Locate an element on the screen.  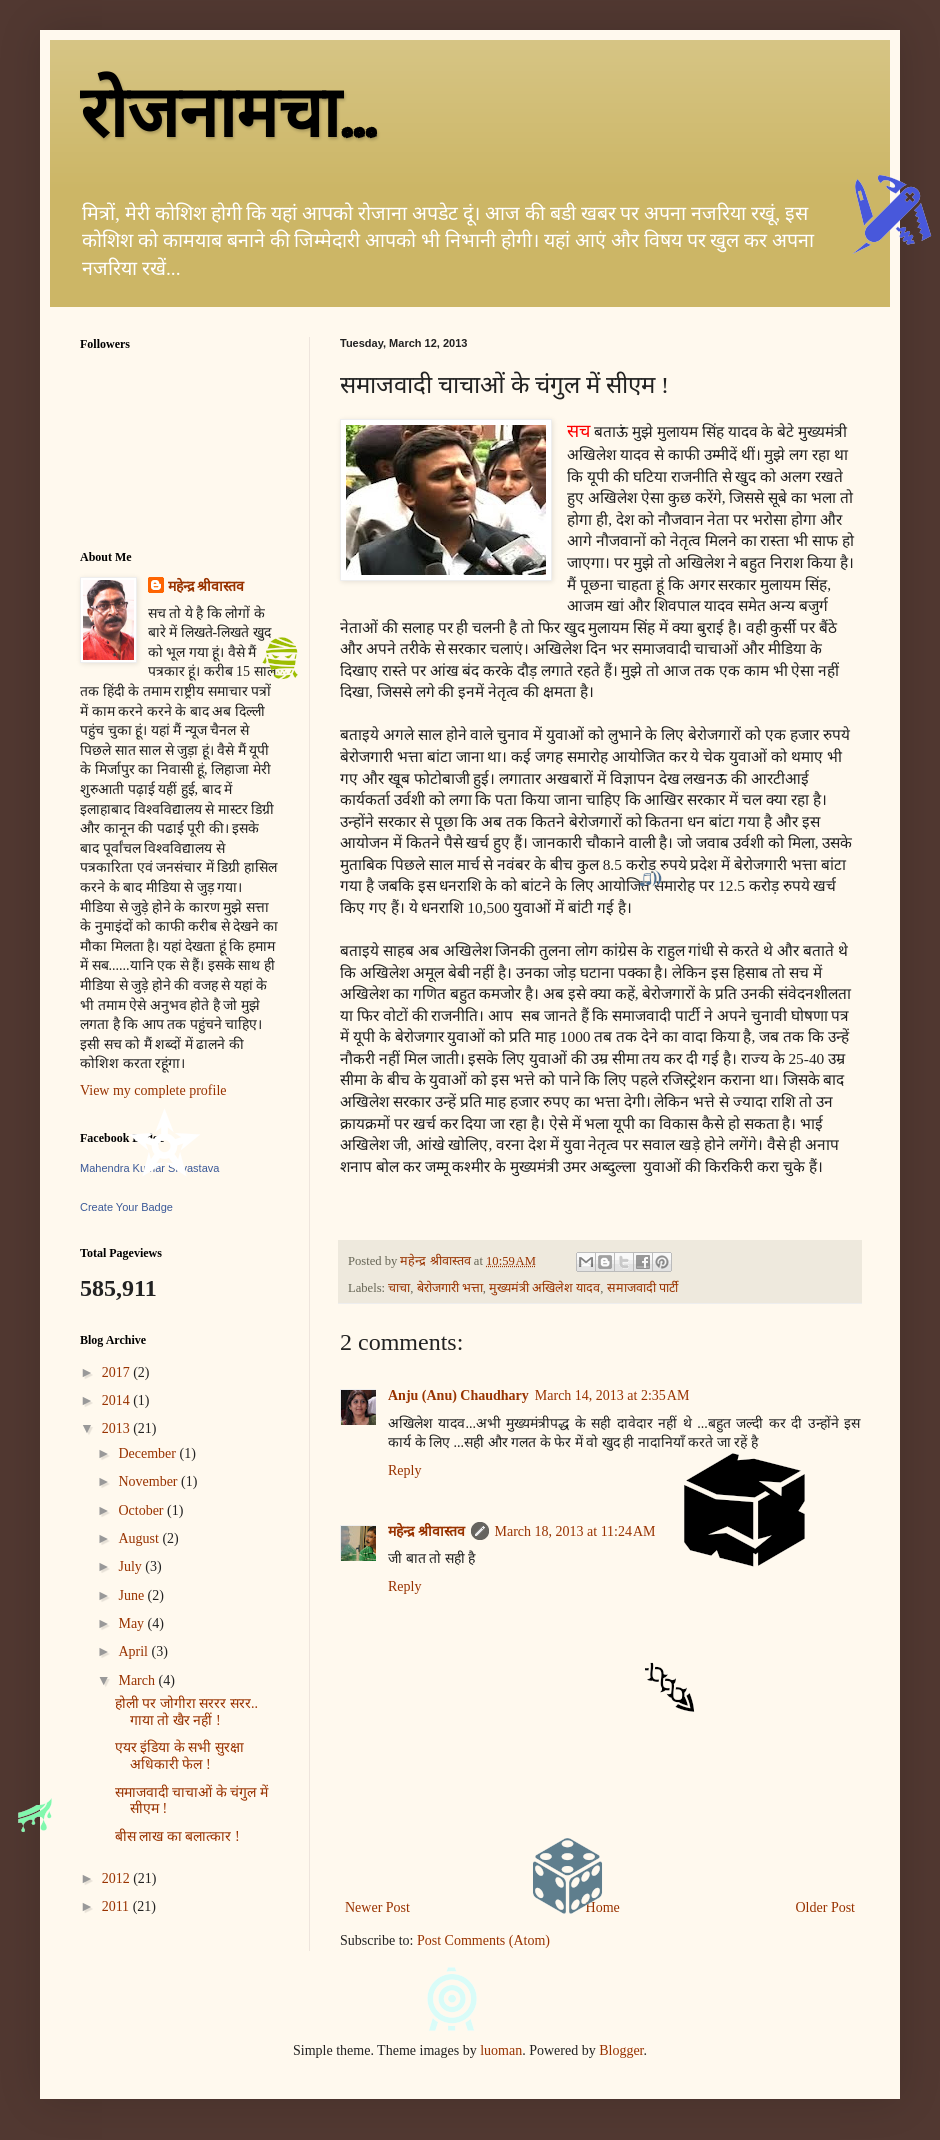
select mummy character or avatar is located at coordinates (282, 658).